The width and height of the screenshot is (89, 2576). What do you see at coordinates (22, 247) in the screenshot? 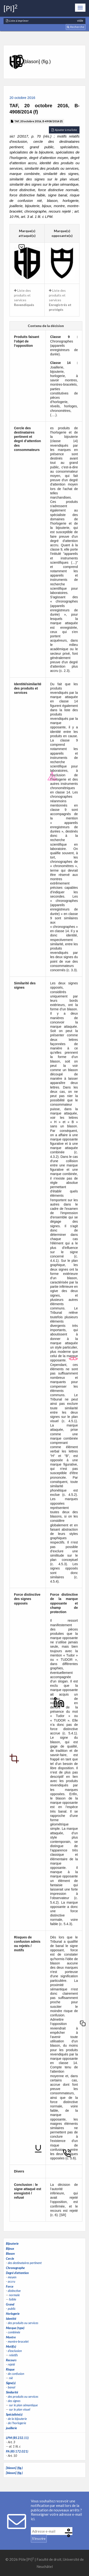
I see `save to pocket app` at bounding box center [22, 247].